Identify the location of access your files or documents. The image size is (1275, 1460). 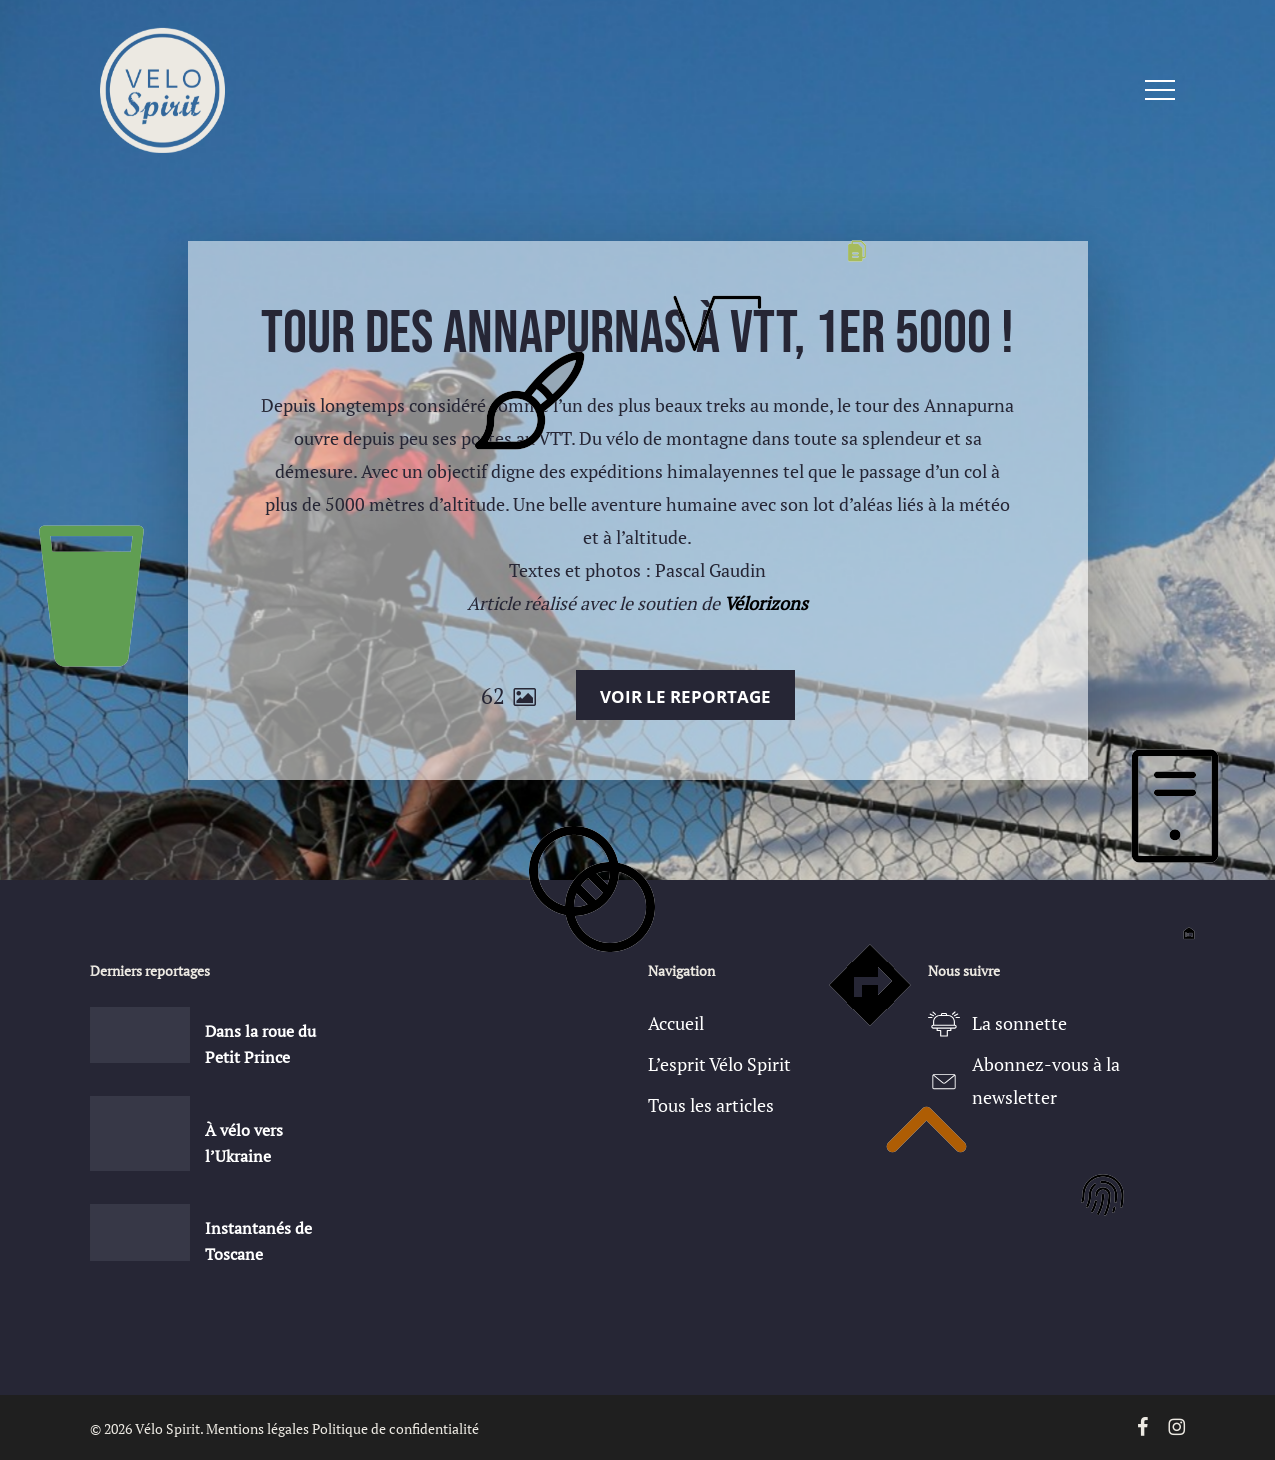
(857, 251).